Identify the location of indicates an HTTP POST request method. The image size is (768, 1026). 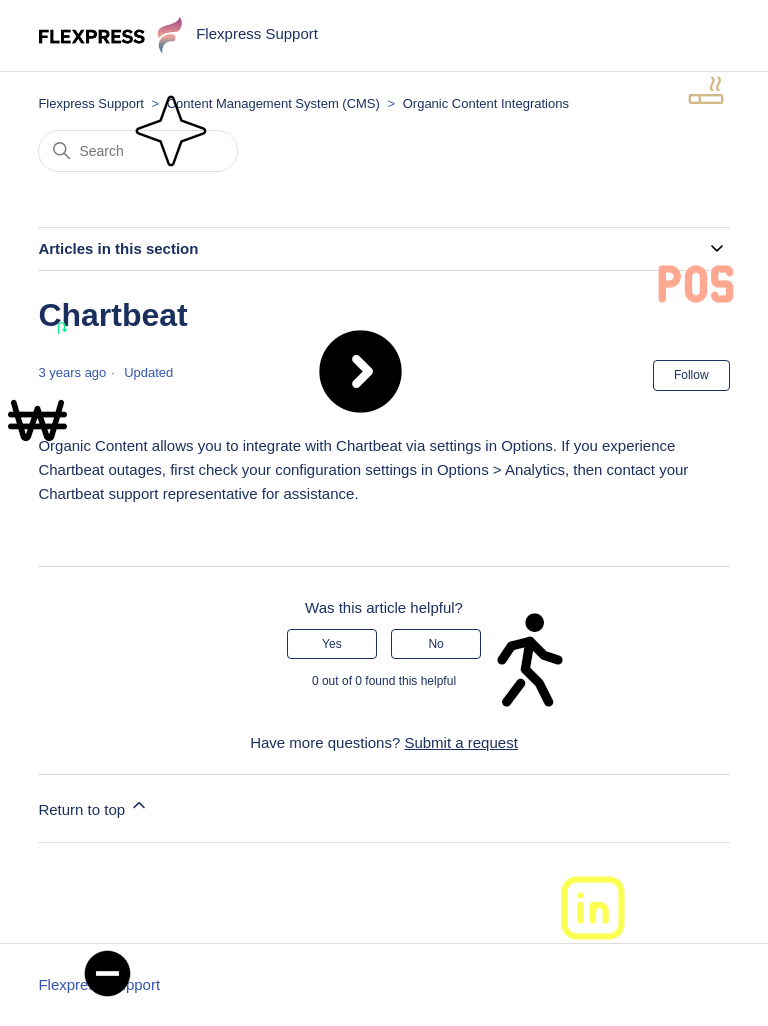
(696, 284).